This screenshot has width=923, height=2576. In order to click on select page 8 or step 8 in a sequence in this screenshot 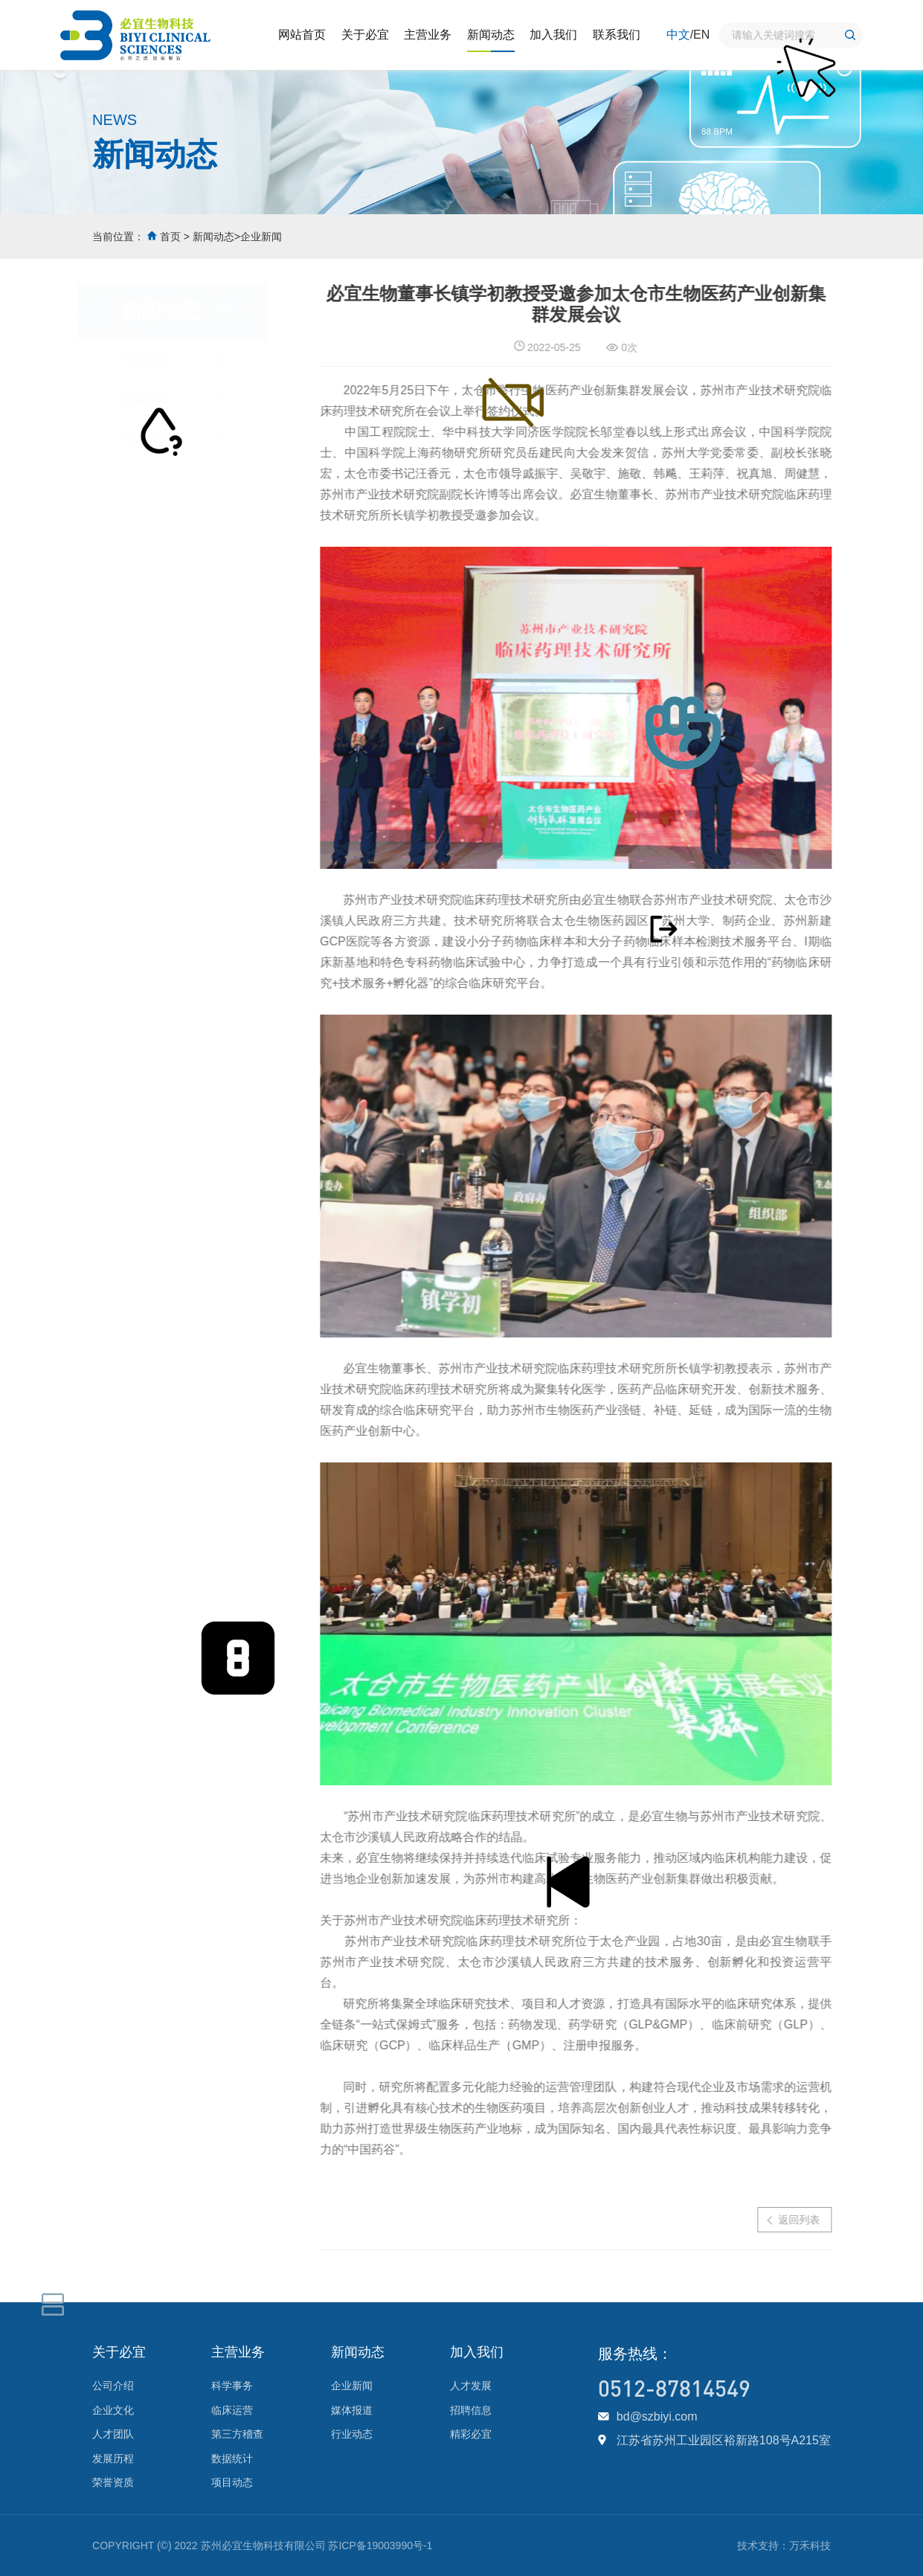, I will do `click(238, 1658)`.